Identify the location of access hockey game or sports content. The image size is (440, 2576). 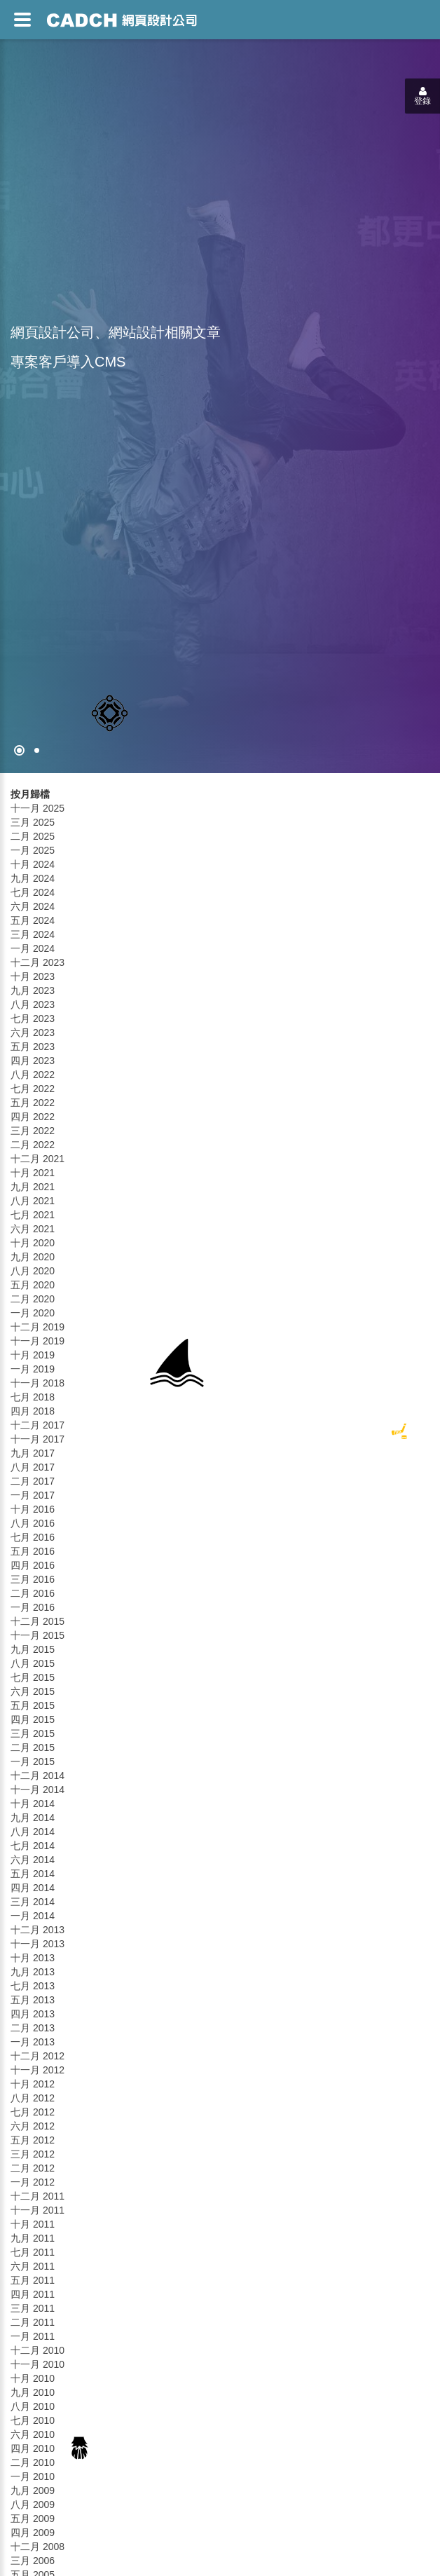
(399, 1431).